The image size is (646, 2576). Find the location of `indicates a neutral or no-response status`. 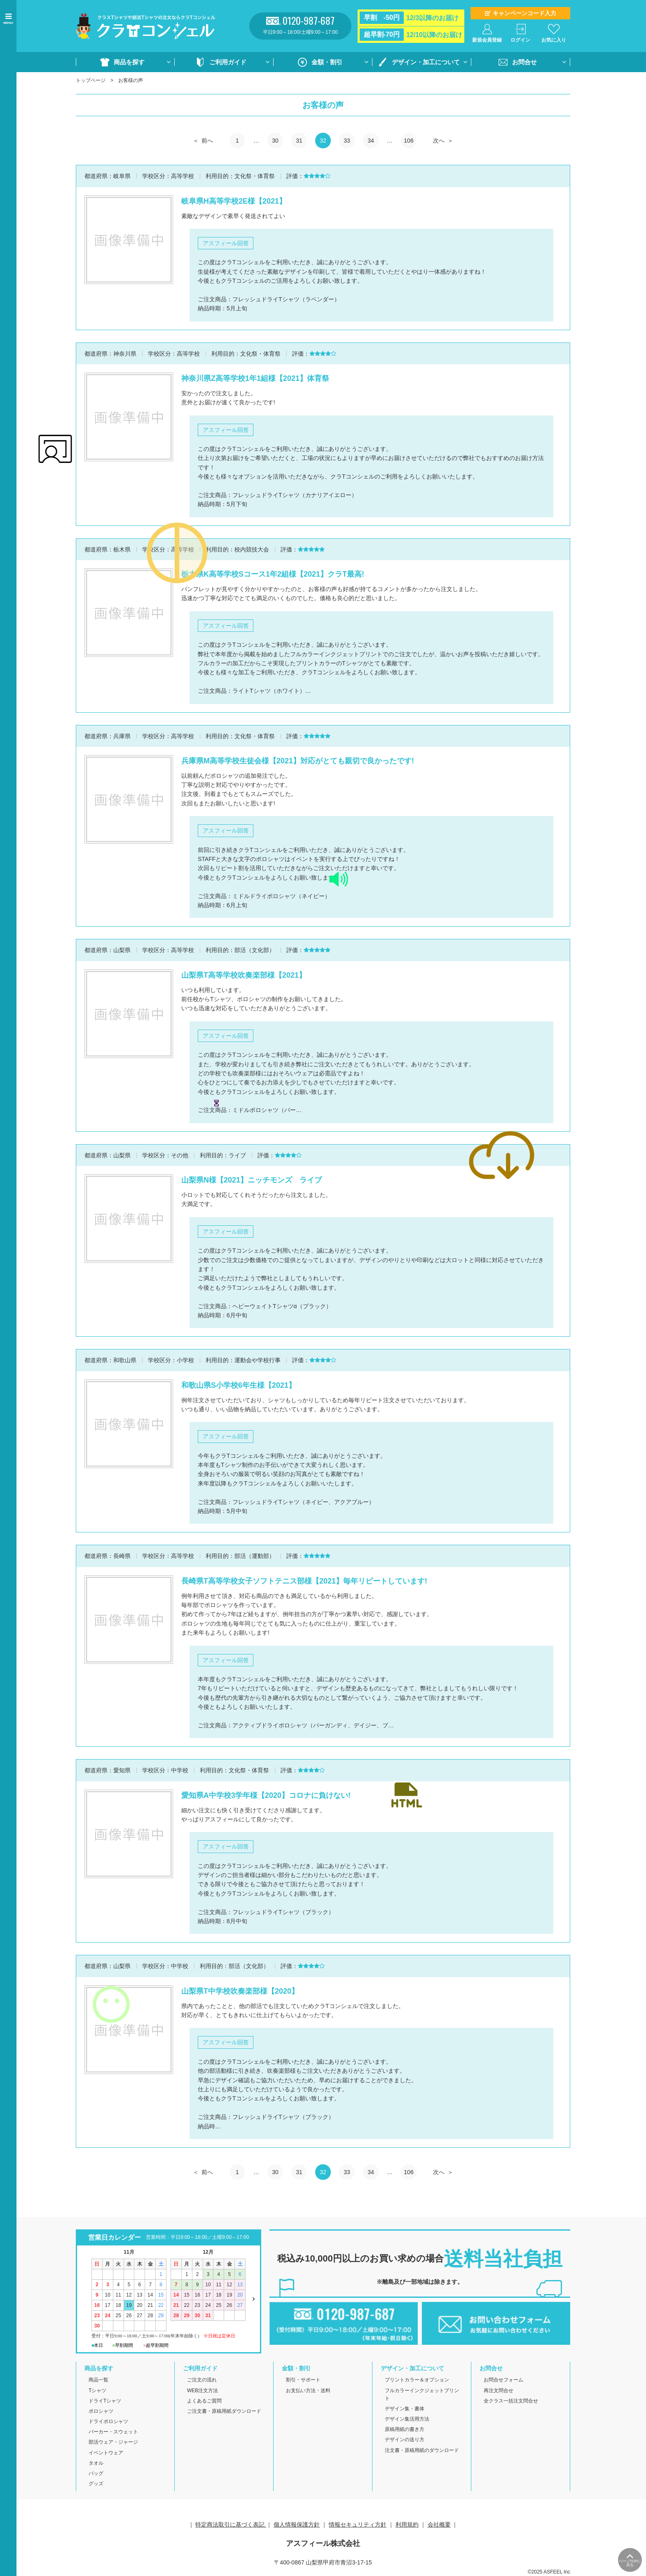

indicates a neutral or no-response status is located at coordinates (111, 2004).